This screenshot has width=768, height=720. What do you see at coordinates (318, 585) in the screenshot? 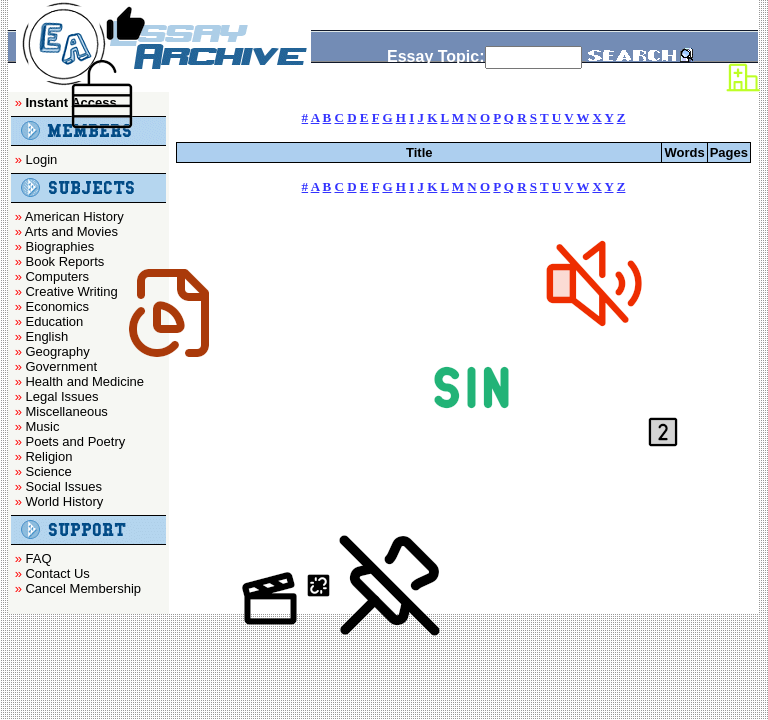
I see `disconnect or unlink a connected account` at bounding box center [318, 585].